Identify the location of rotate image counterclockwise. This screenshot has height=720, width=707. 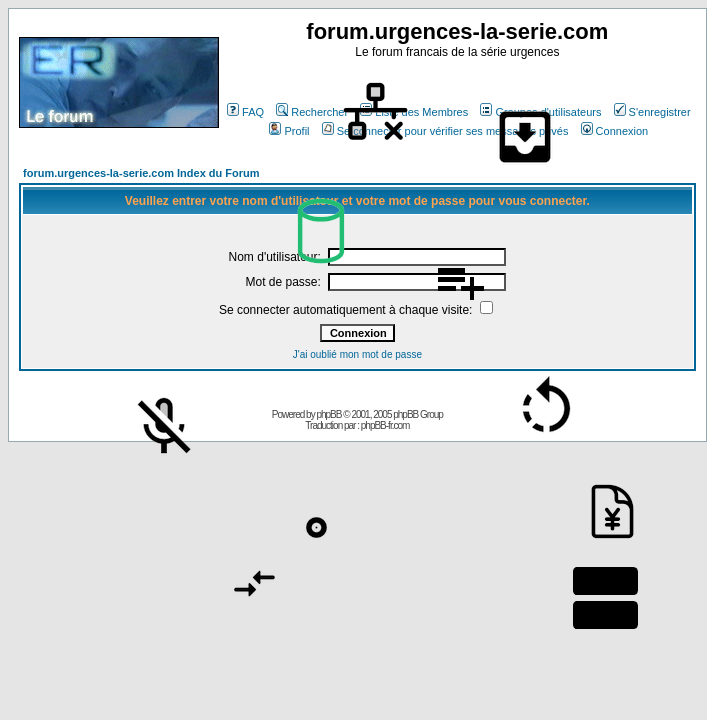
(546, 408).